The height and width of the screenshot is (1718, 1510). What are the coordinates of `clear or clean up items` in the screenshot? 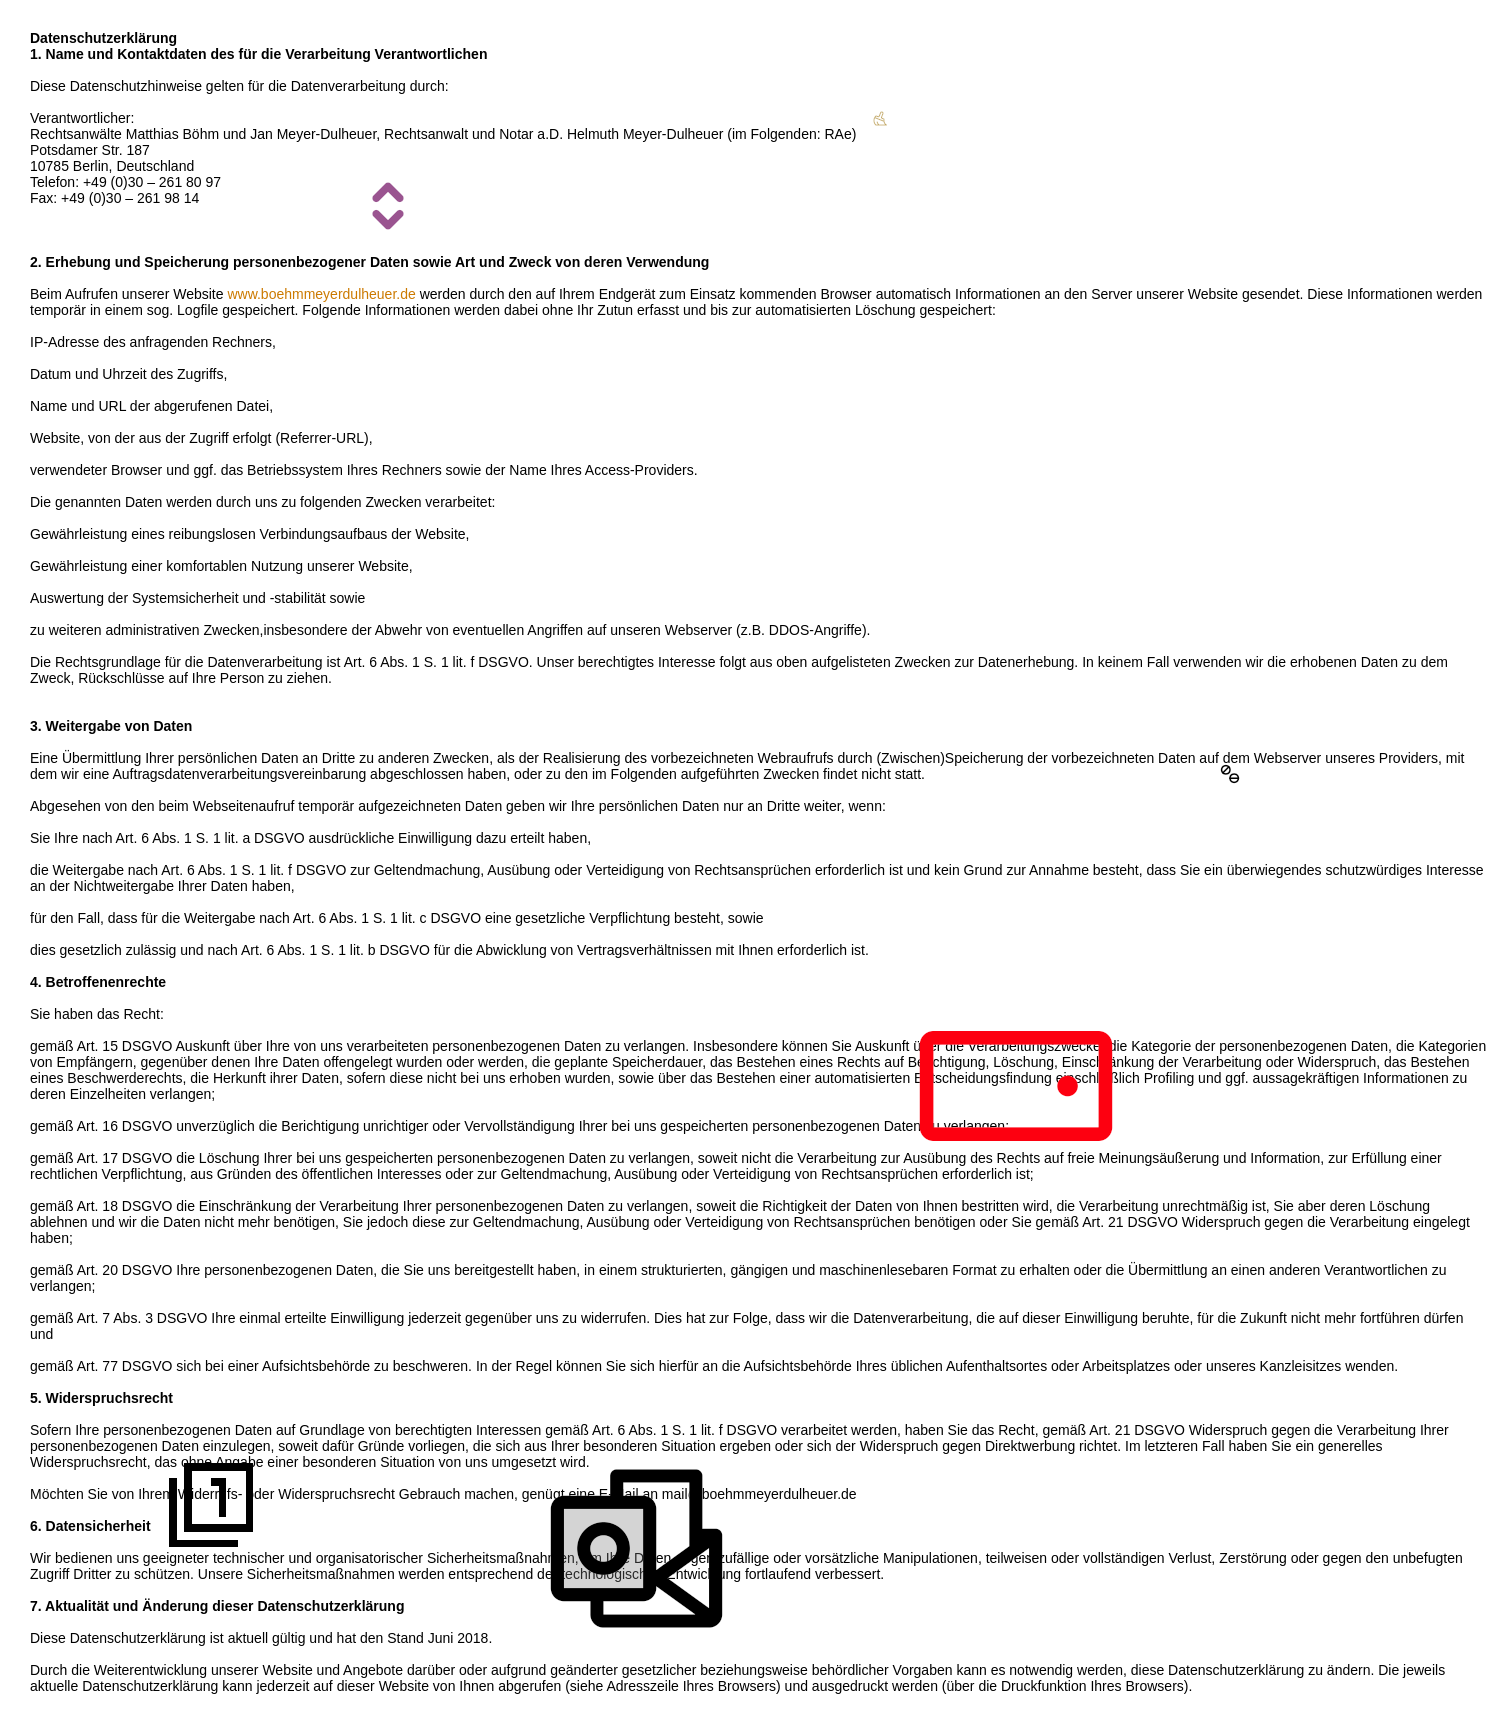 It's located at (880, 119).